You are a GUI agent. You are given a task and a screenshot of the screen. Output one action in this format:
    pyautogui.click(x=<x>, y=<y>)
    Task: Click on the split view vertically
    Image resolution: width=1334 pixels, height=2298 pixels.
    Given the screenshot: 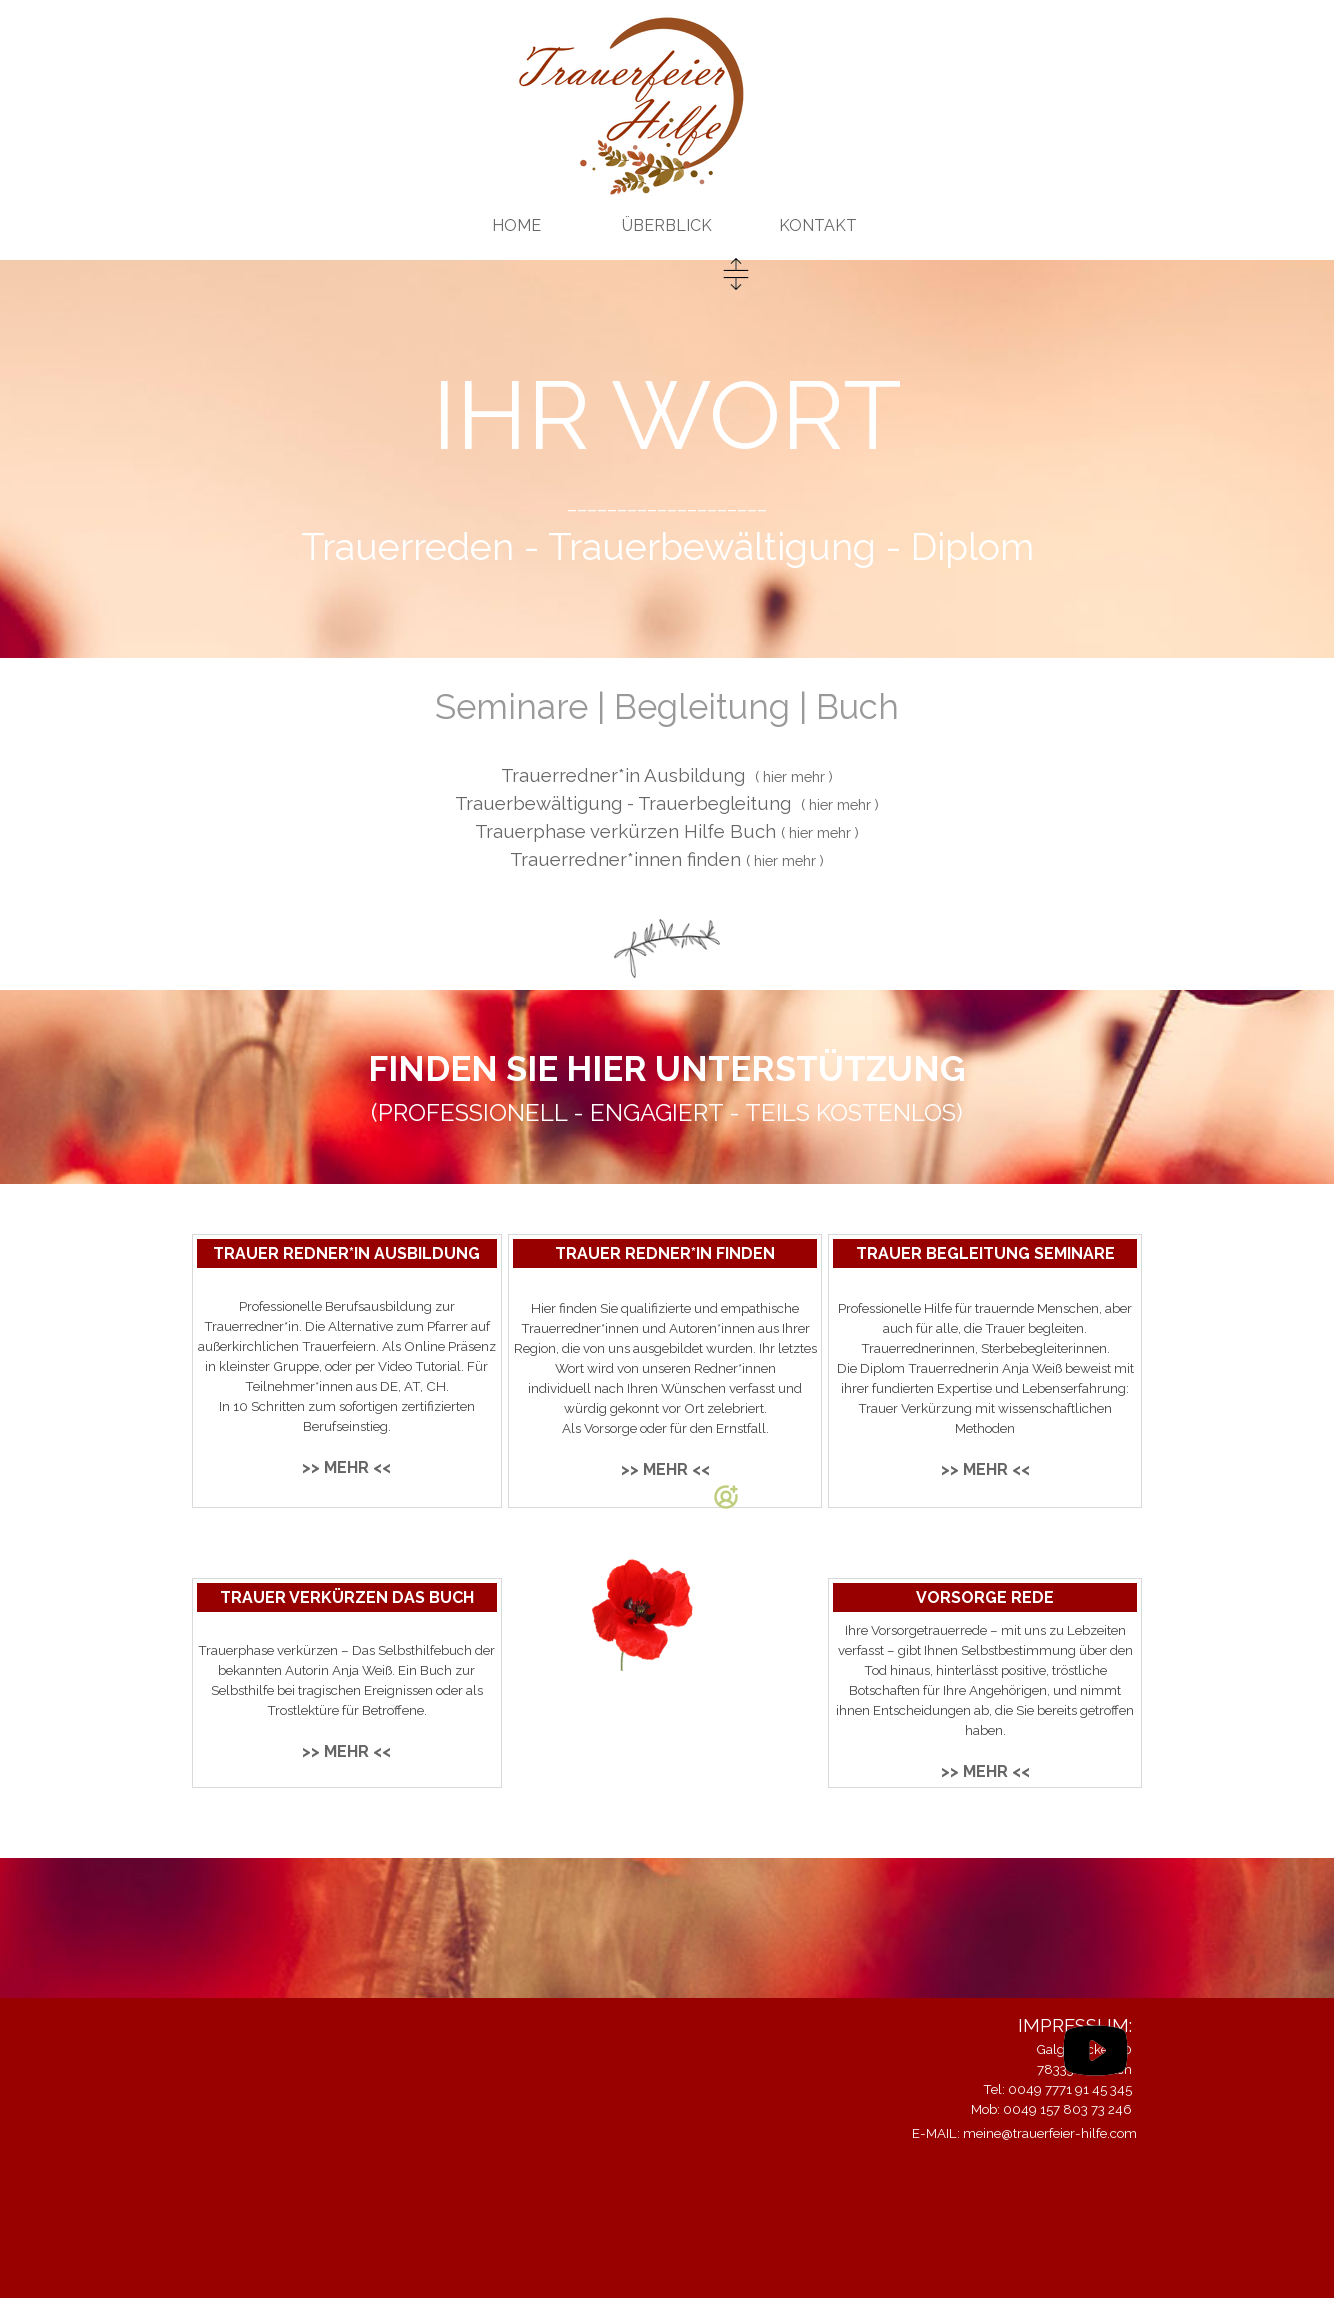 What is the action you would take?
    pyautogui.click(x=736, y=274)
    